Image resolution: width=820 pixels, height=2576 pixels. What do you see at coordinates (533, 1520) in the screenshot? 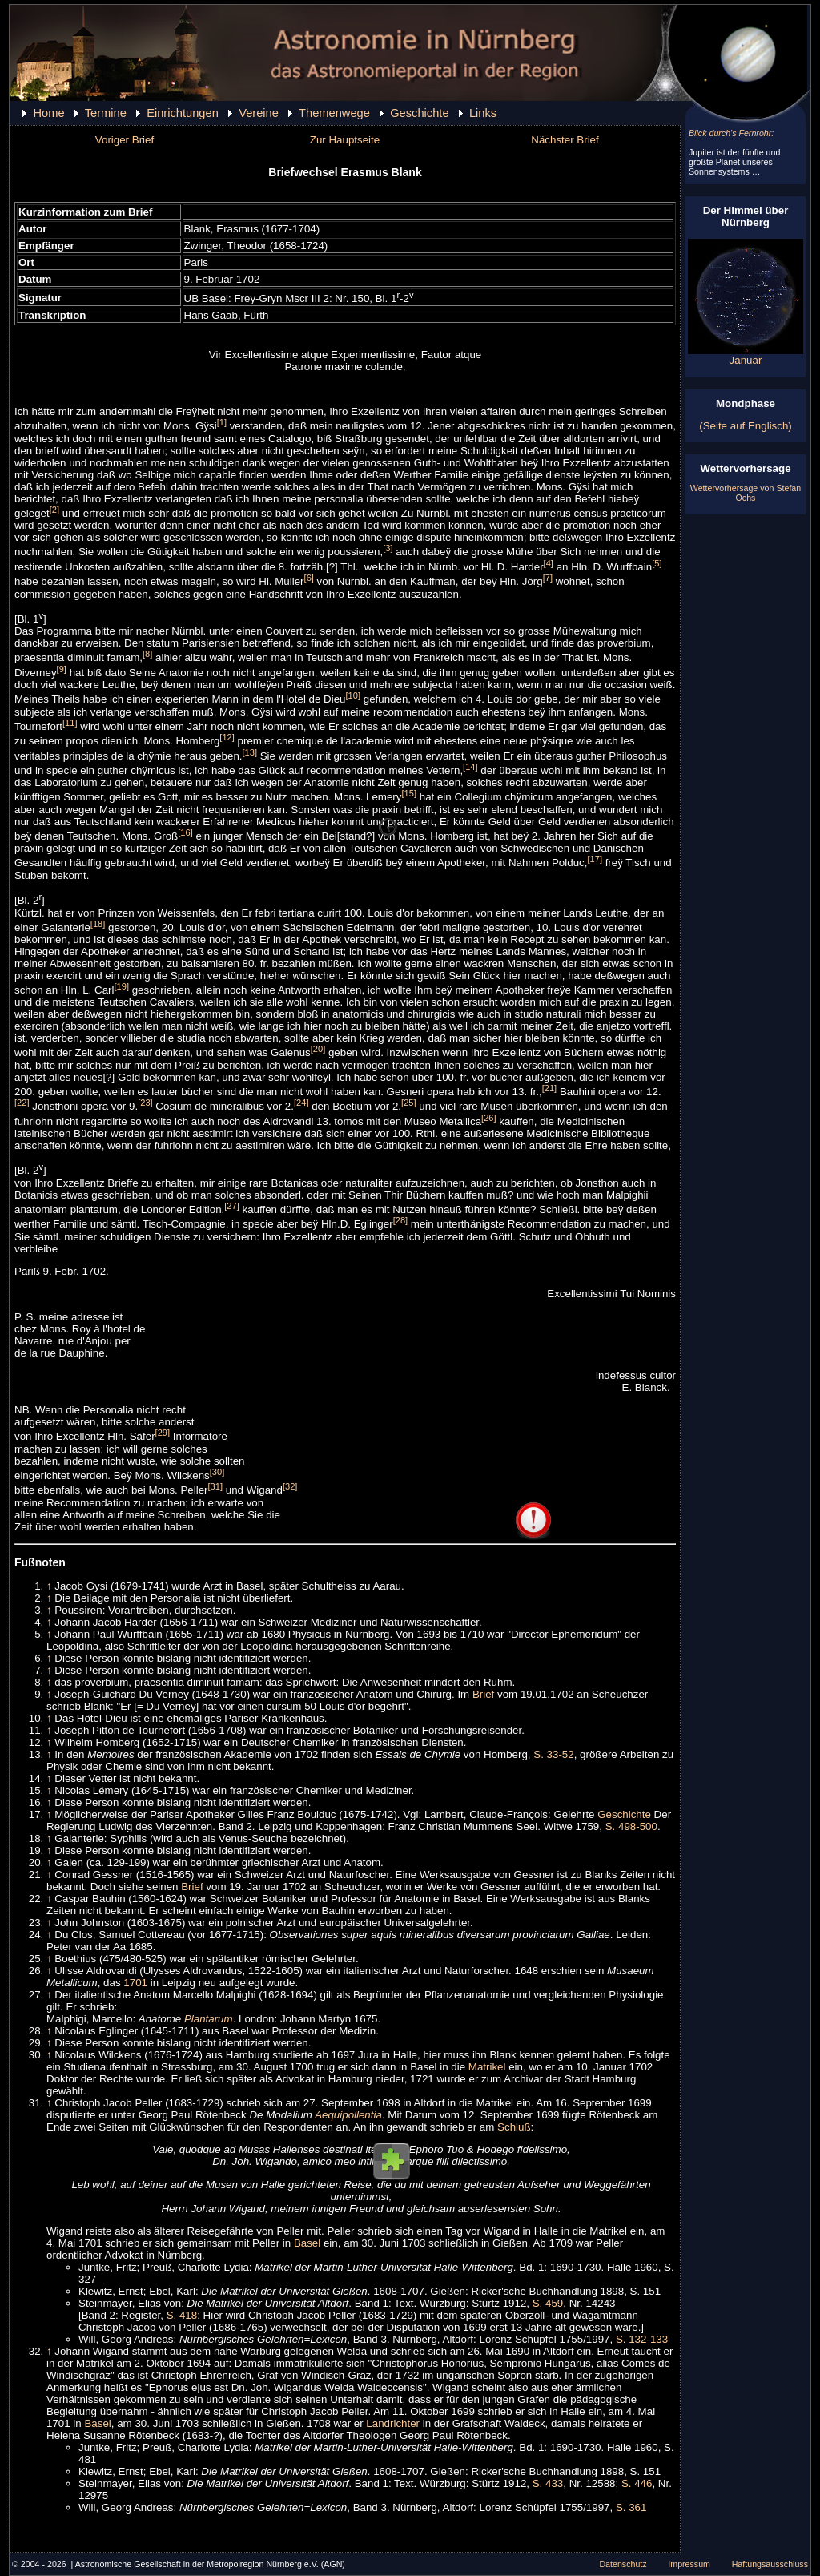
I see `indicates important or critical information` at bounding box center [533, 1520].